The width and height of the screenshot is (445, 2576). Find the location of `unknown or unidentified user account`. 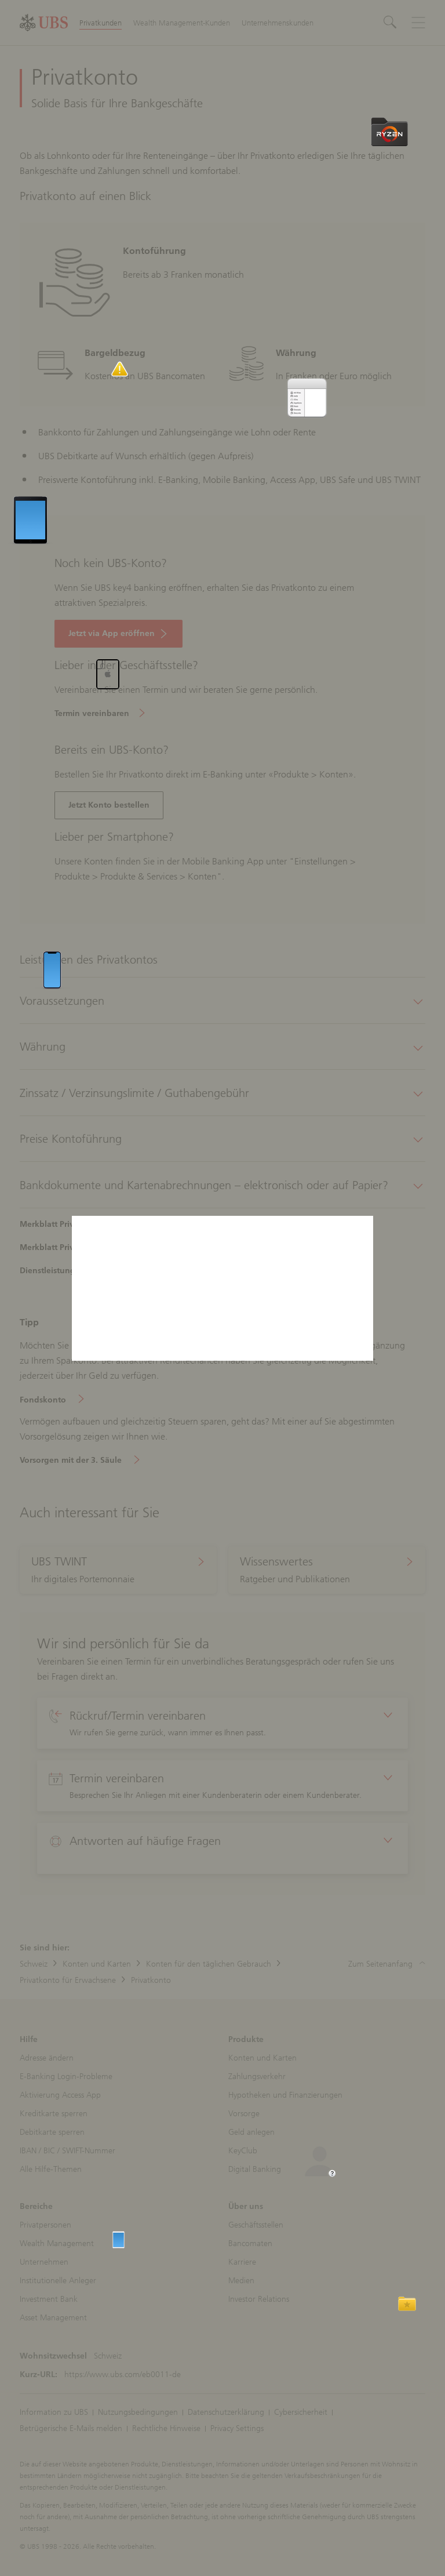

unknown or unidentified user account is located at coordinates (319, 2161).